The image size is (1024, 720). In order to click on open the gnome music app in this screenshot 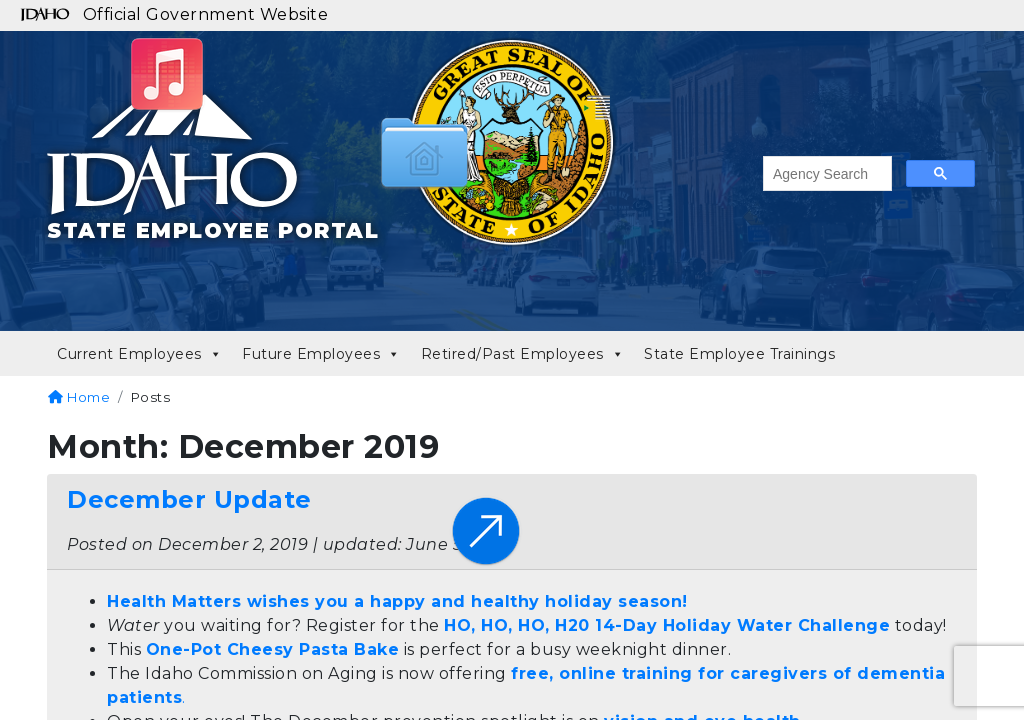, I will do `click(167, 74)`.